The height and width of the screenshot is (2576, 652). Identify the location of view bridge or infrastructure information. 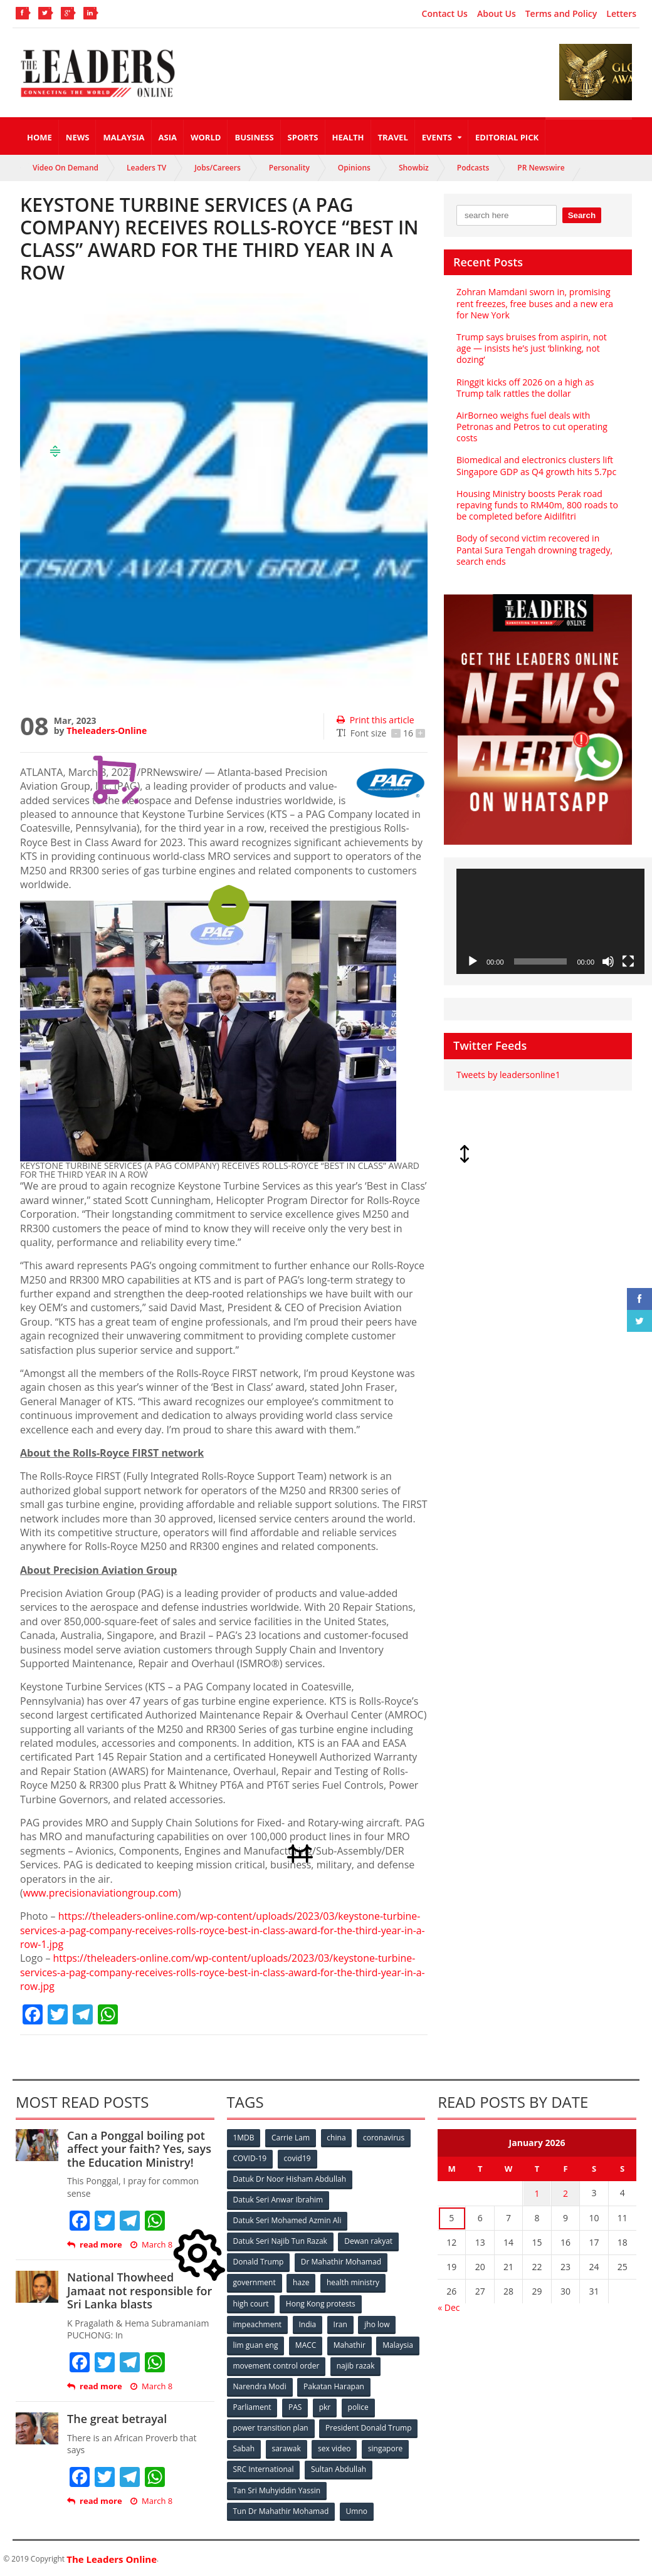
(300, 1853).